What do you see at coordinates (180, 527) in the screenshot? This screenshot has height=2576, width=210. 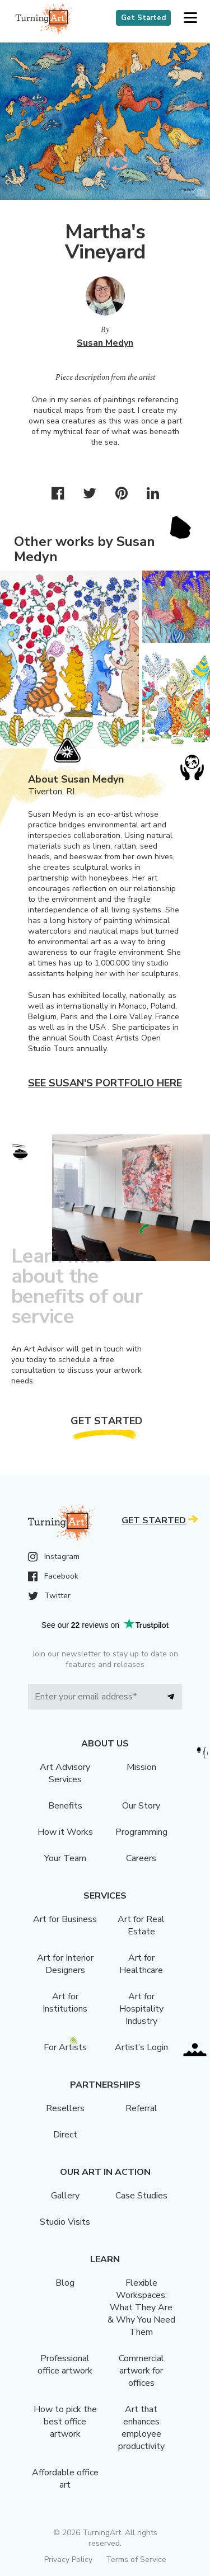 I see `select uruguay as your country or region` at bounding box center [180, 527].